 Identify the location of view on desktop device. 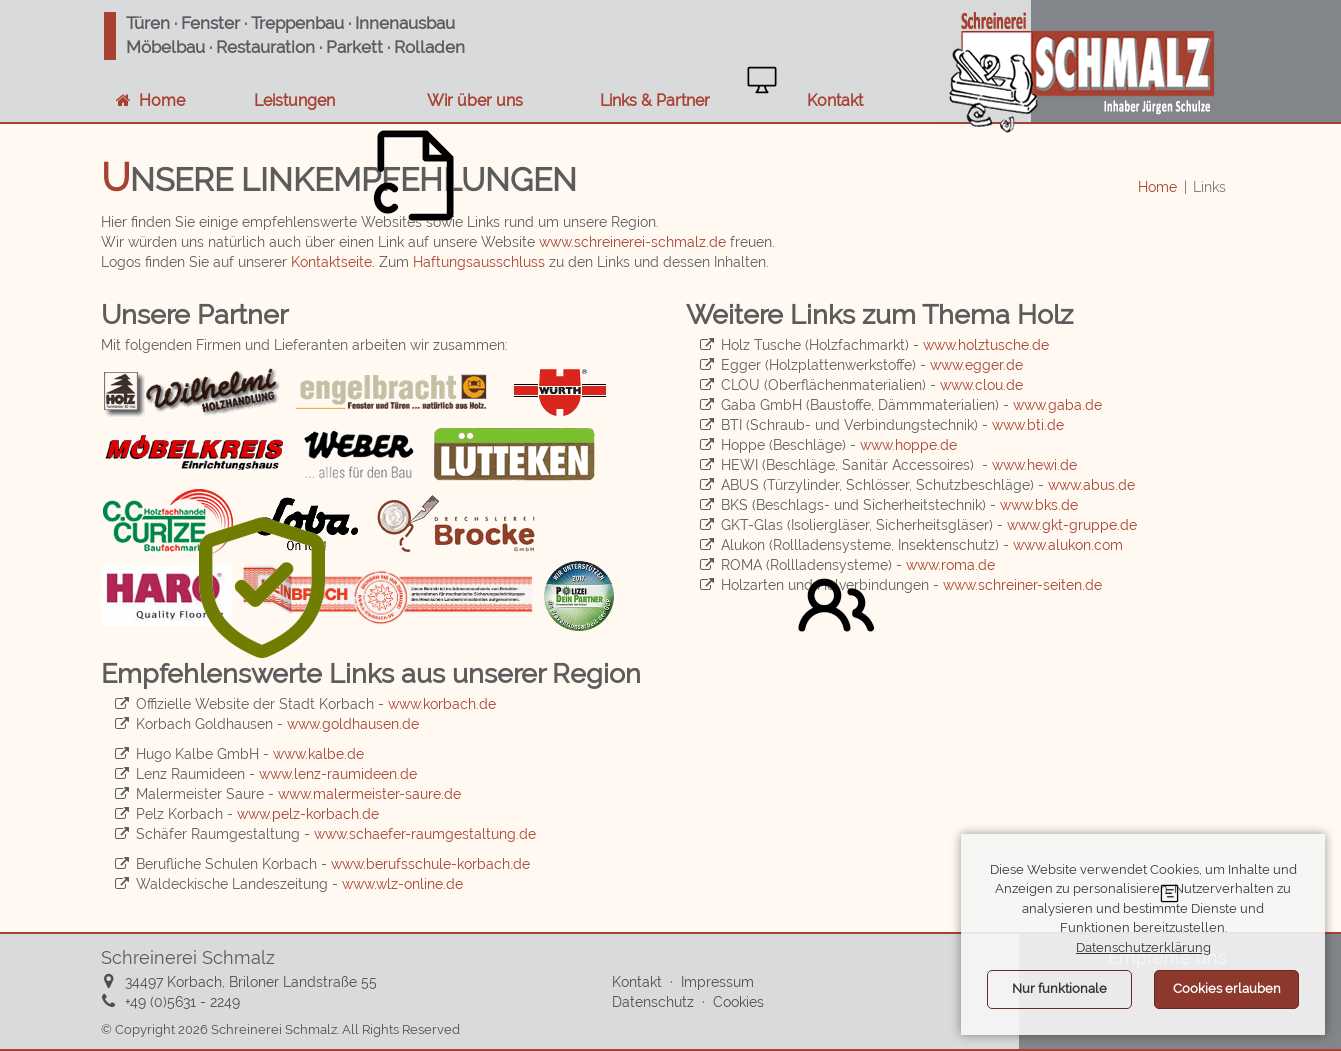
(762, 80).